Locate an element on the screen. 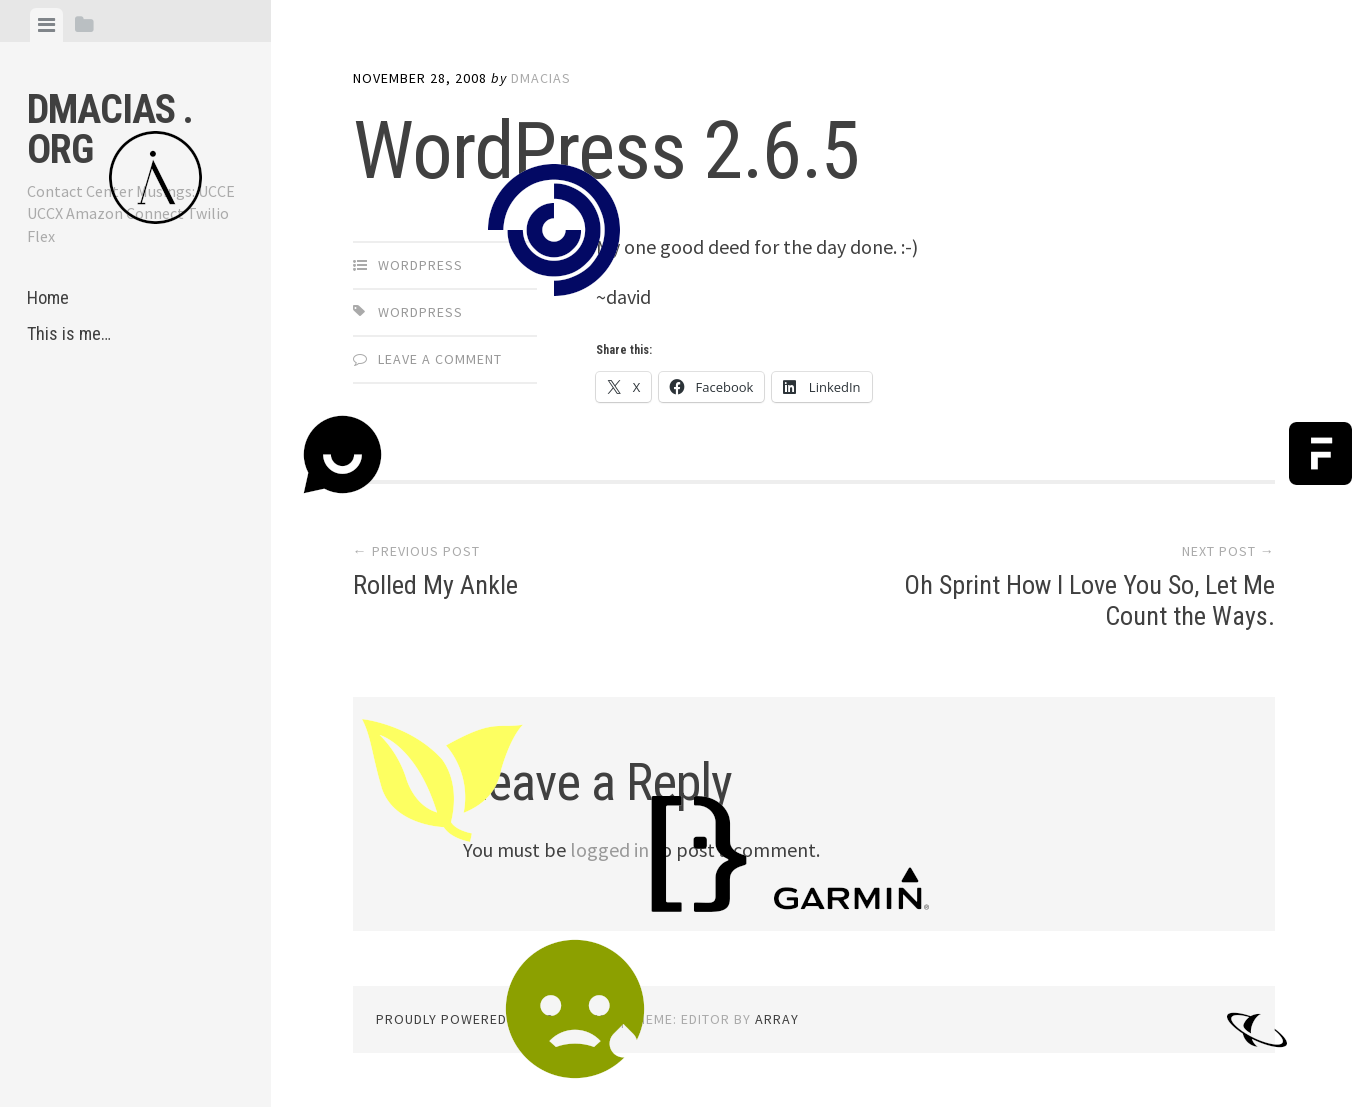  open friendly chat or messaging is located at coordinates (342, 454).